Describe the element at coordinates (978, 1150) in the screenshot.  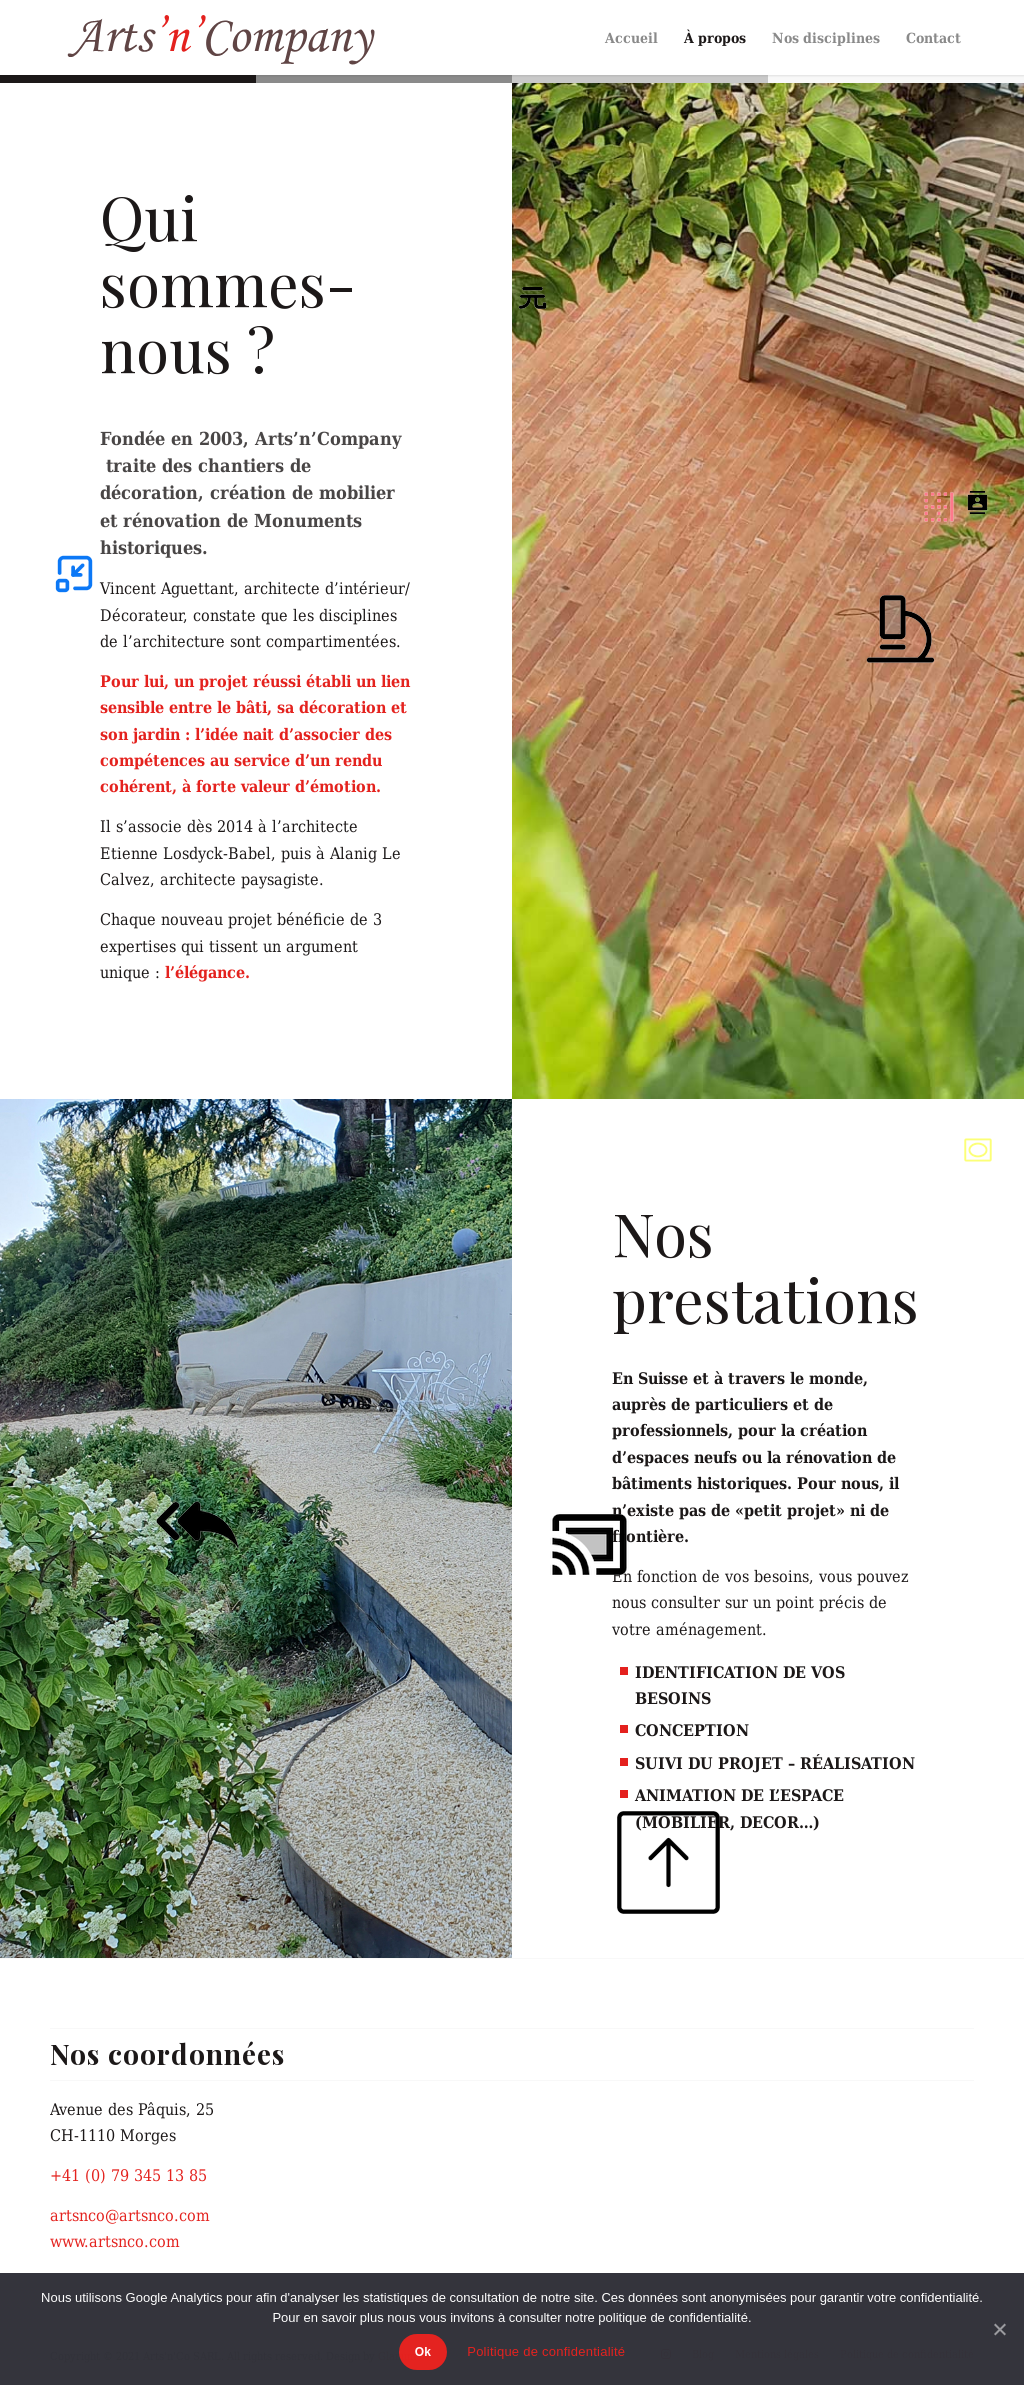
I see `apply vignette effect to photo` at that location.